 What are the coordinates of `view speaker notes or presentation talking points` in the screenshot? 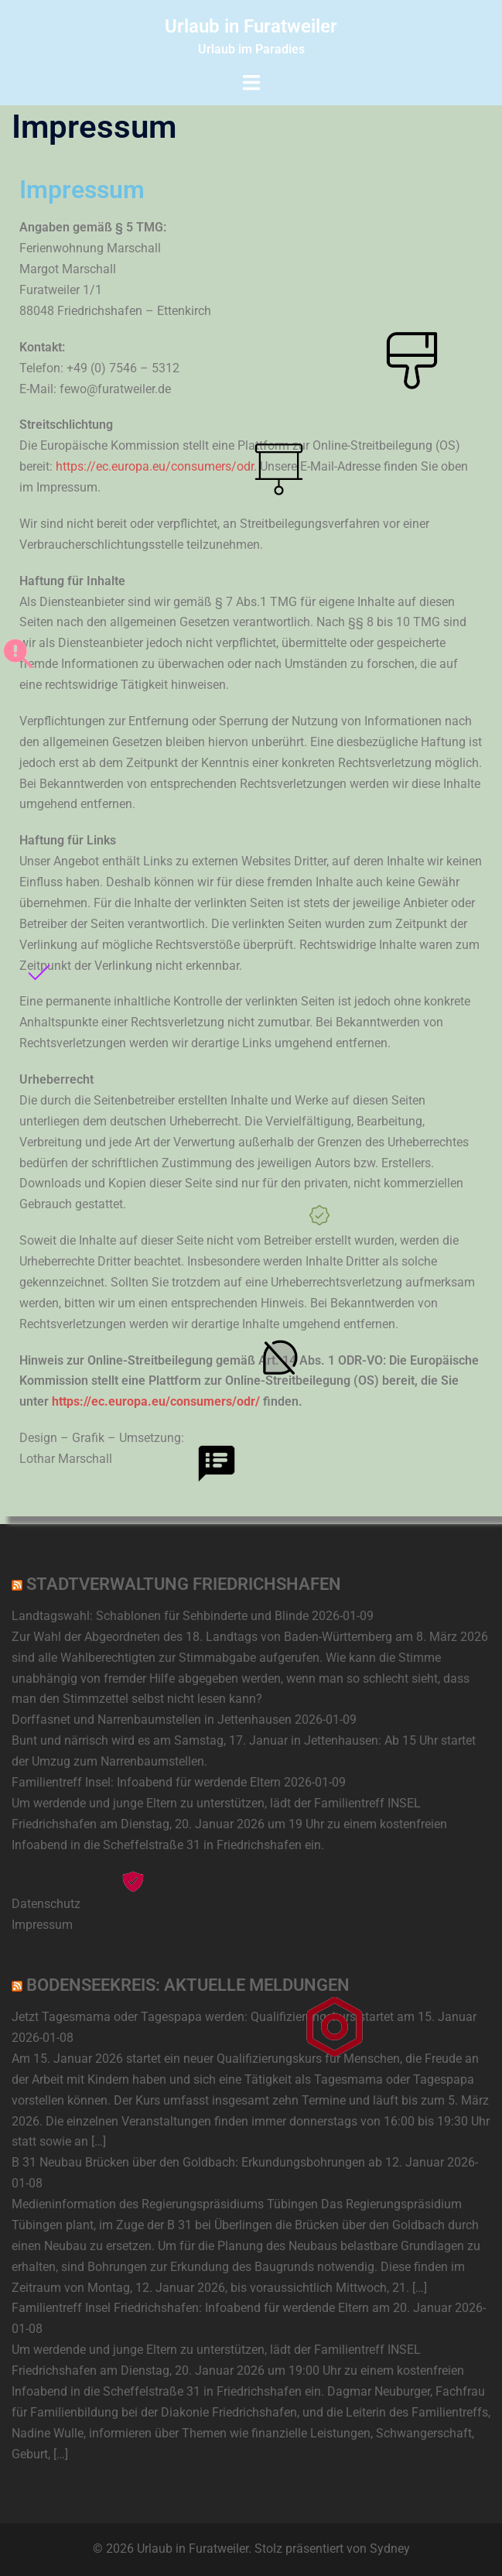 It's located at (217, 1464).